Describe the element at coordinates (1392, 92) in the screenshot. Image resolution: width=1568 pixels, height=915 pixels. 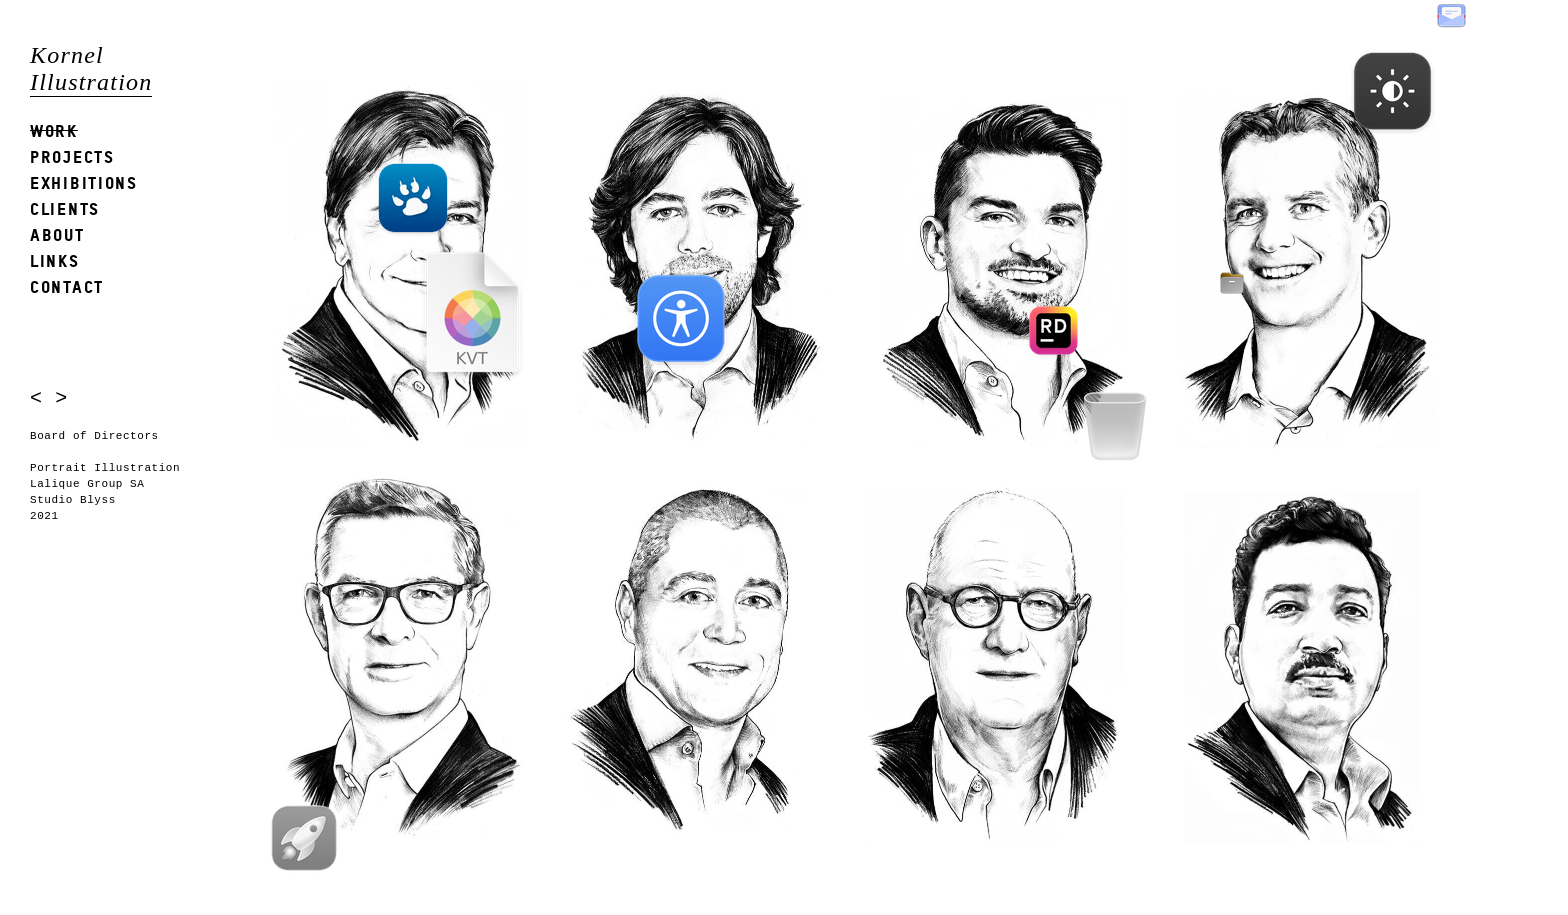
I see `toggle night light or night shift mode` at that location.